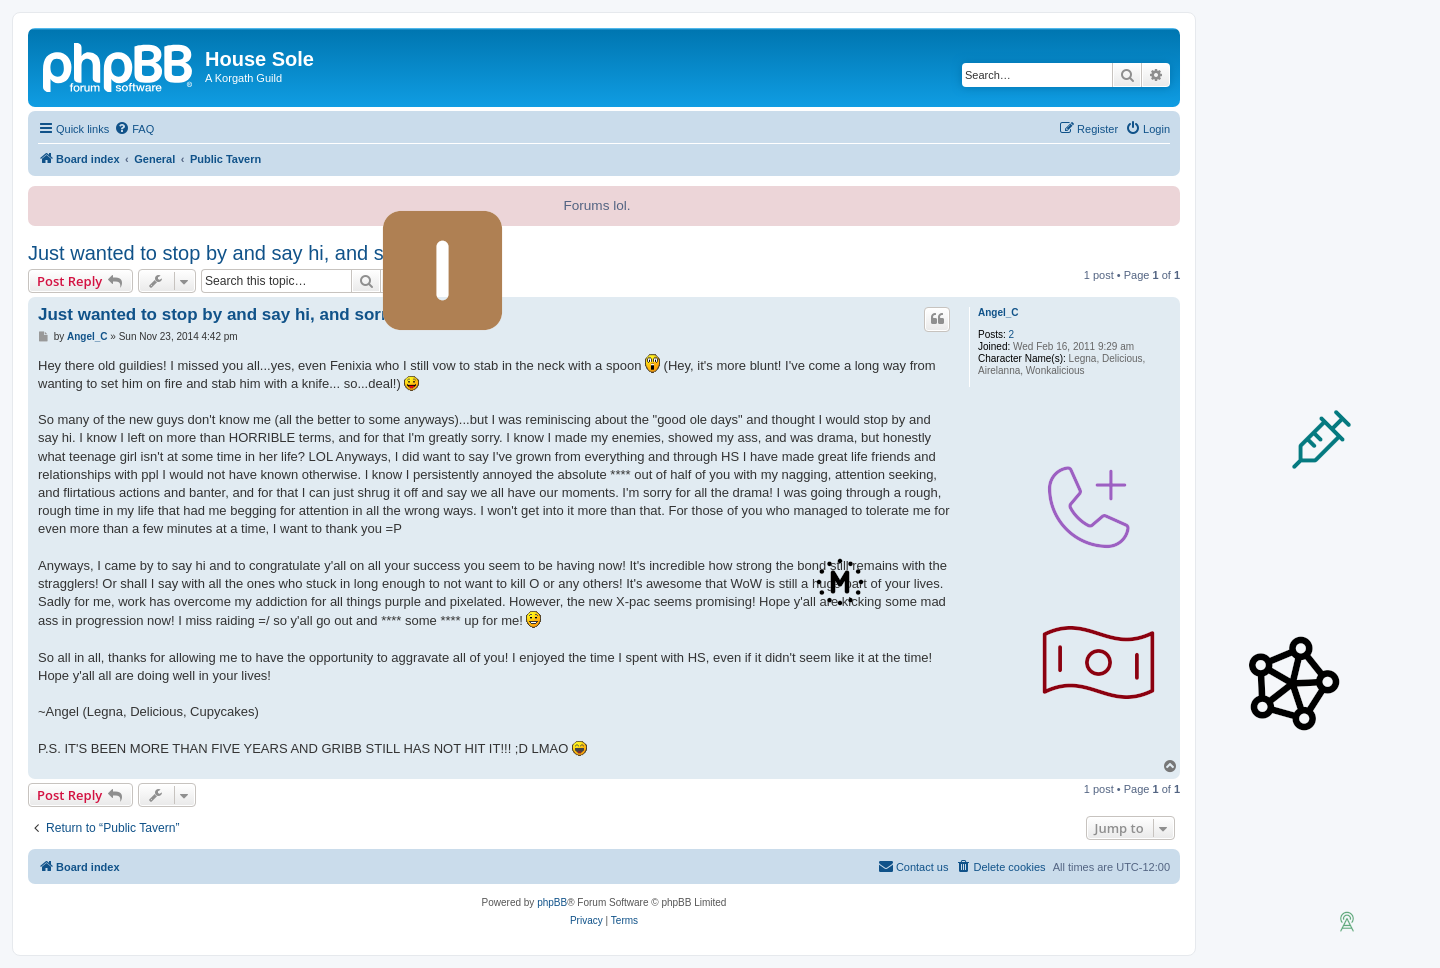 Image resolution: width=1440 pixels, height=968 pixels. I want to click on connect to the fediverse network, so click(1292, 683).